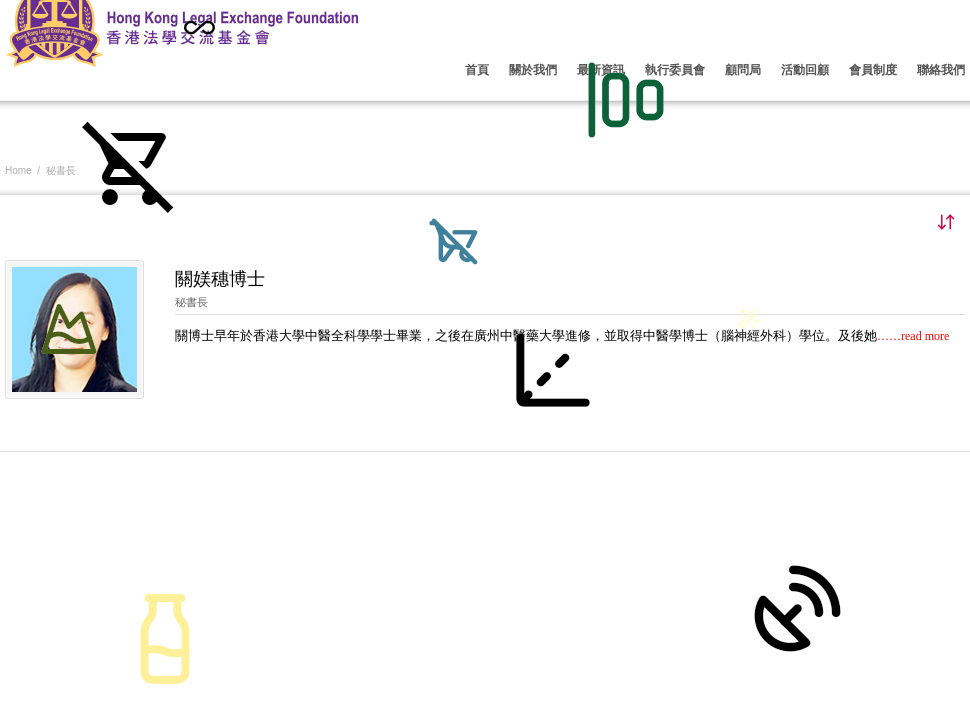 The width and height of the screenshot is (970, 720). Describe the element at coordinates (130, 165) in the screenshot. I see `remove item from shopping cart` at that location.